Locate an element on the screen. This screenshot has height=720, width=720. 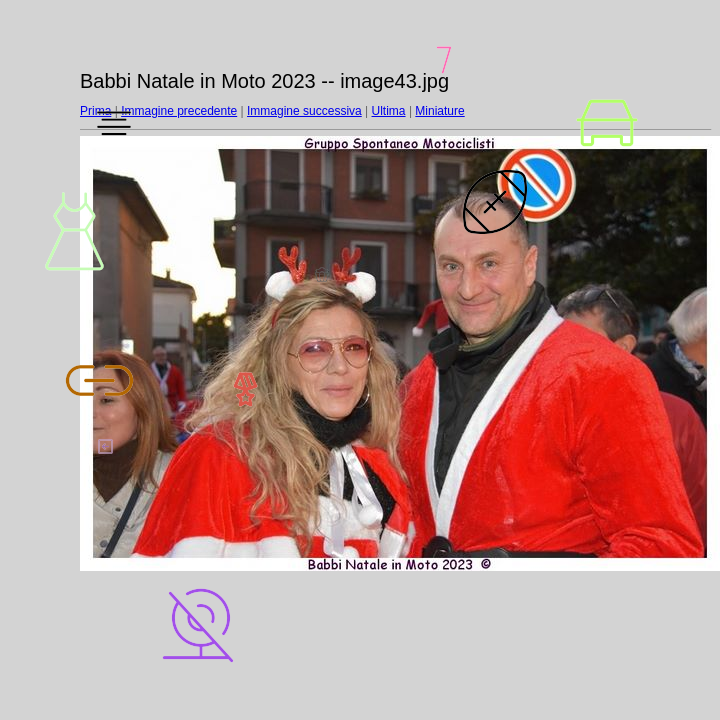
browse women's clothing is located at coordinates (74, 235).